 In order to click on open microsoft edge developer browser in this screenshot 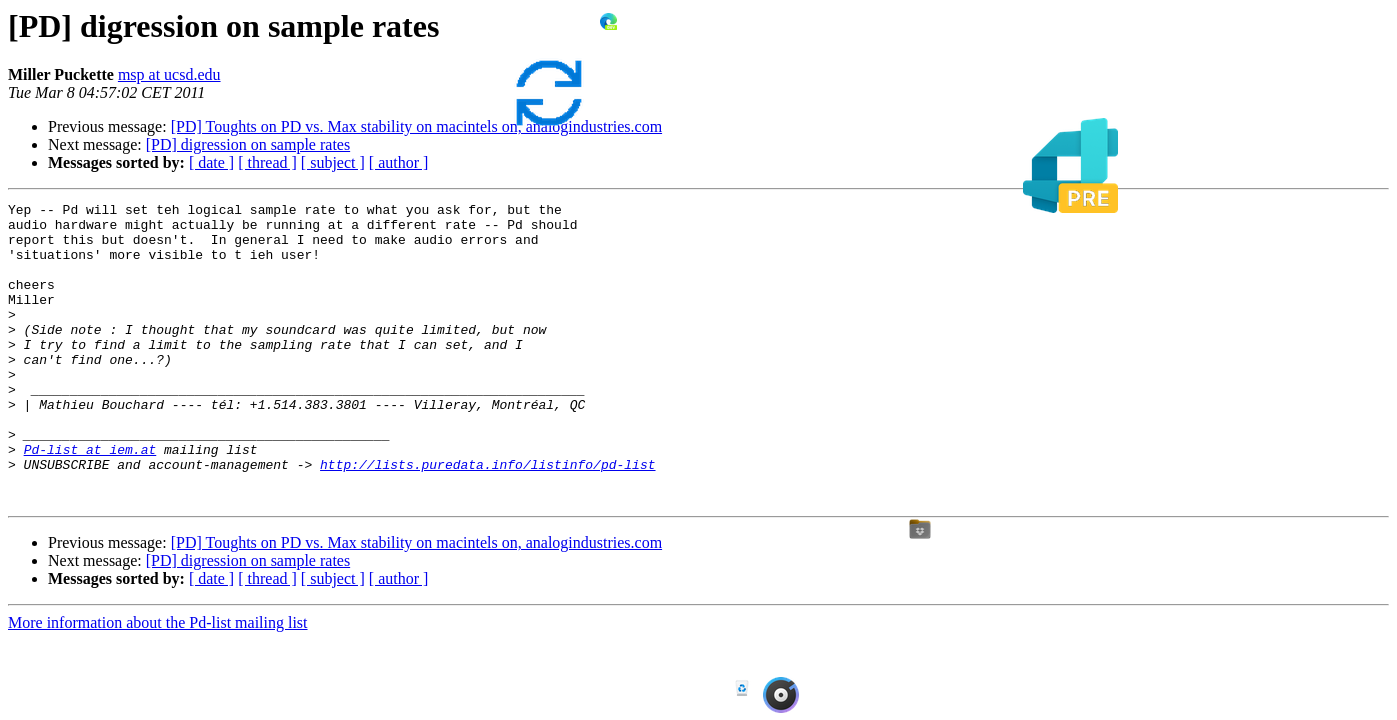, I will do `click(608, 21)`.